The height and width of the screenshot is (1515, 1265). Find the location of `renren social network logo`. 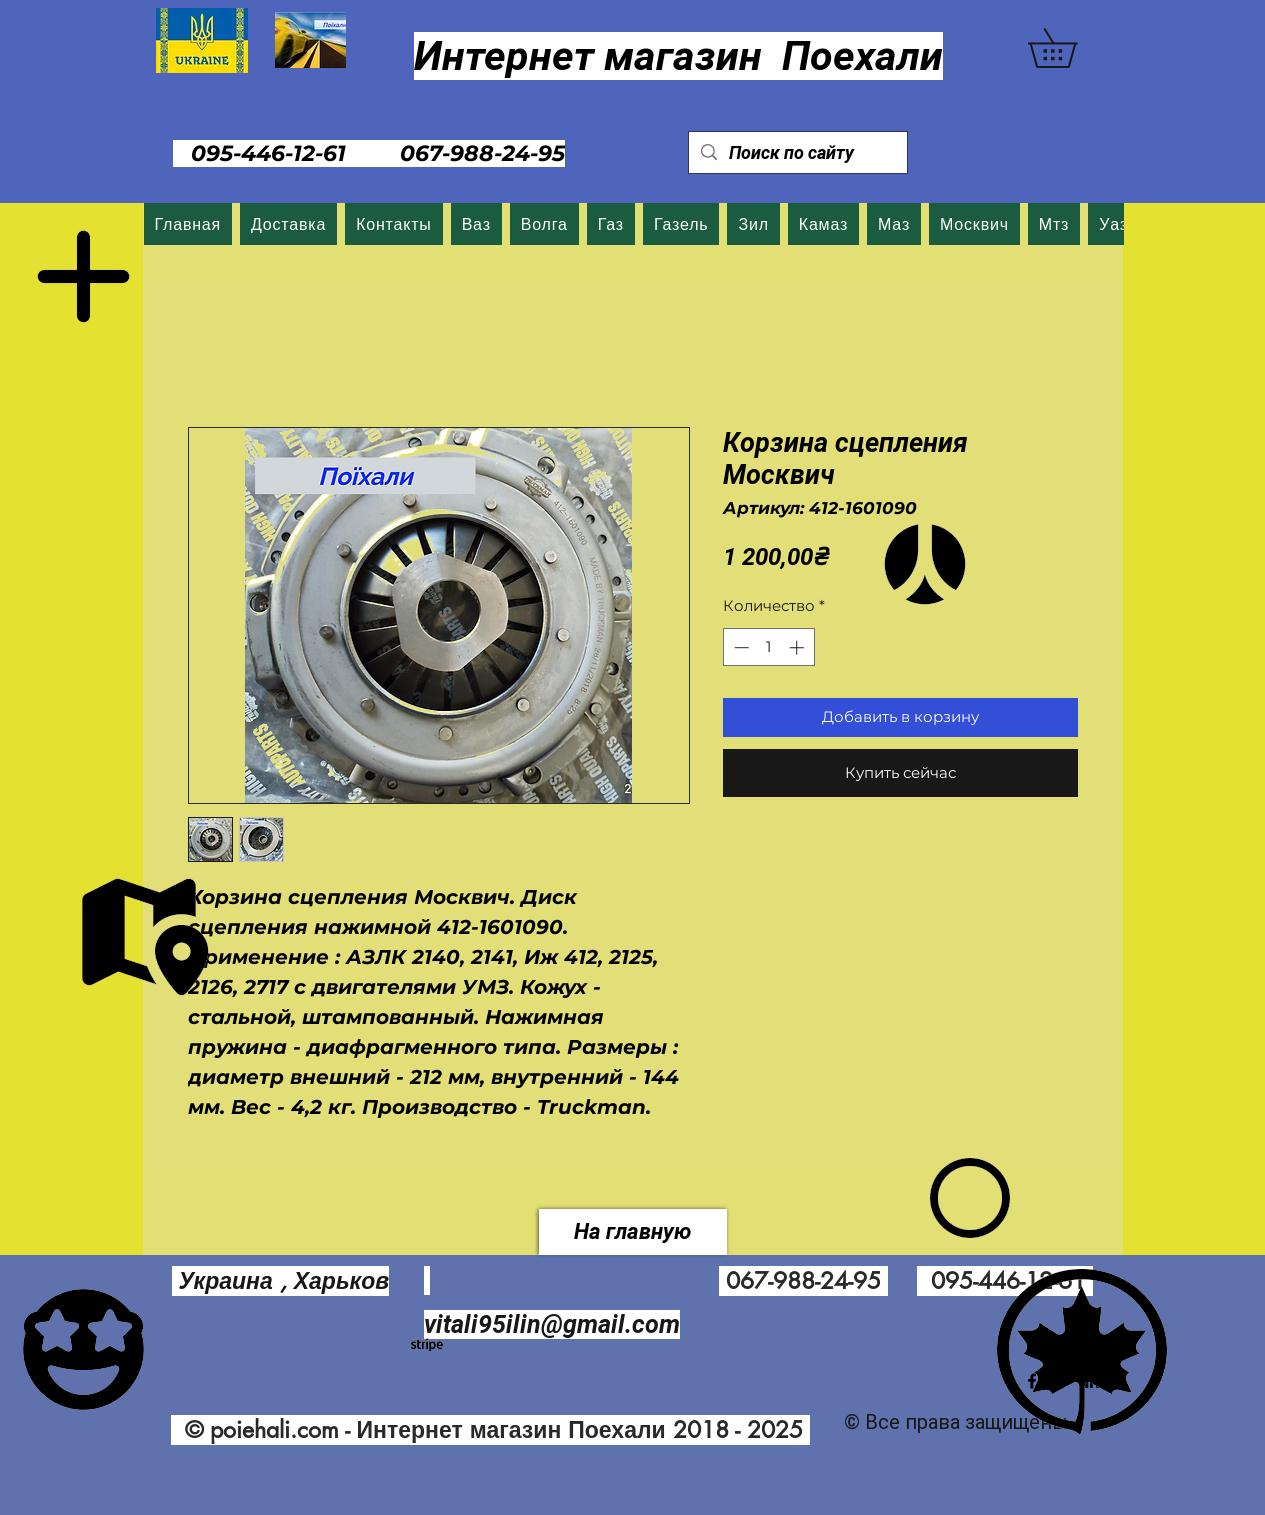

renren social network logo is located at coordinates (925, 564).